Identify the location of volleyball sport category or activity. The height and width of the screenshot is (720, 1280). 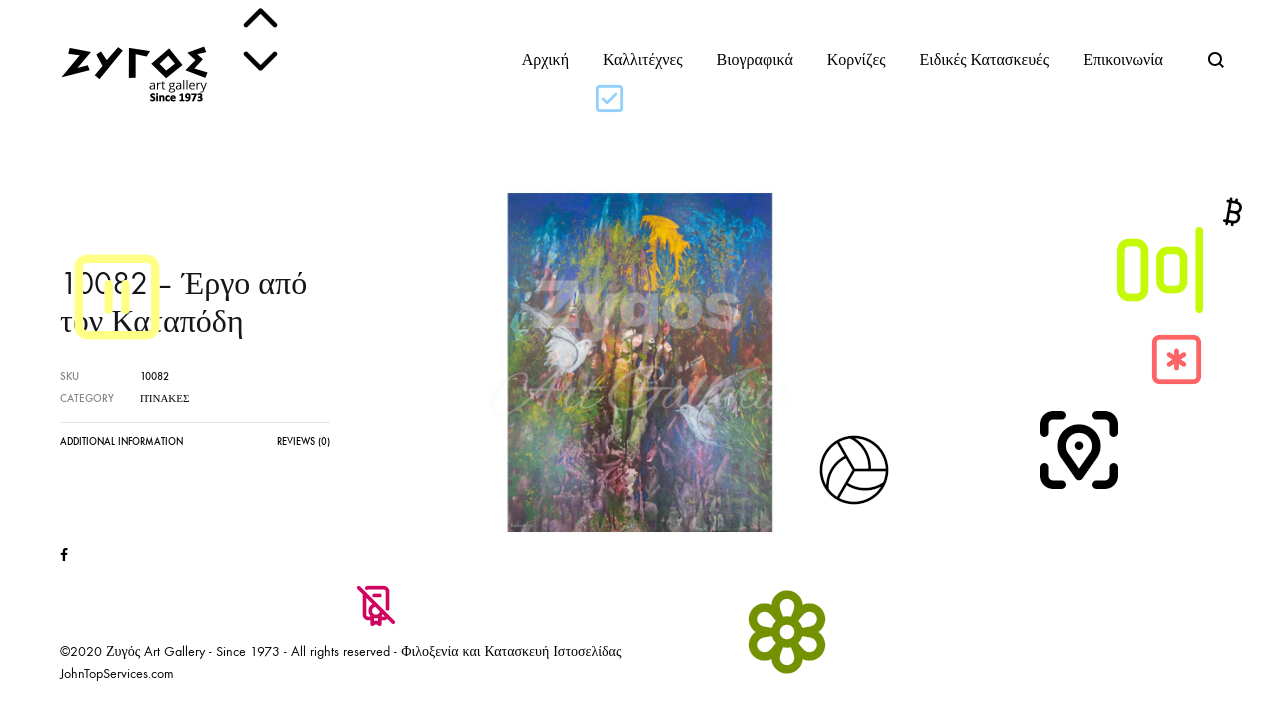
(854, 470).